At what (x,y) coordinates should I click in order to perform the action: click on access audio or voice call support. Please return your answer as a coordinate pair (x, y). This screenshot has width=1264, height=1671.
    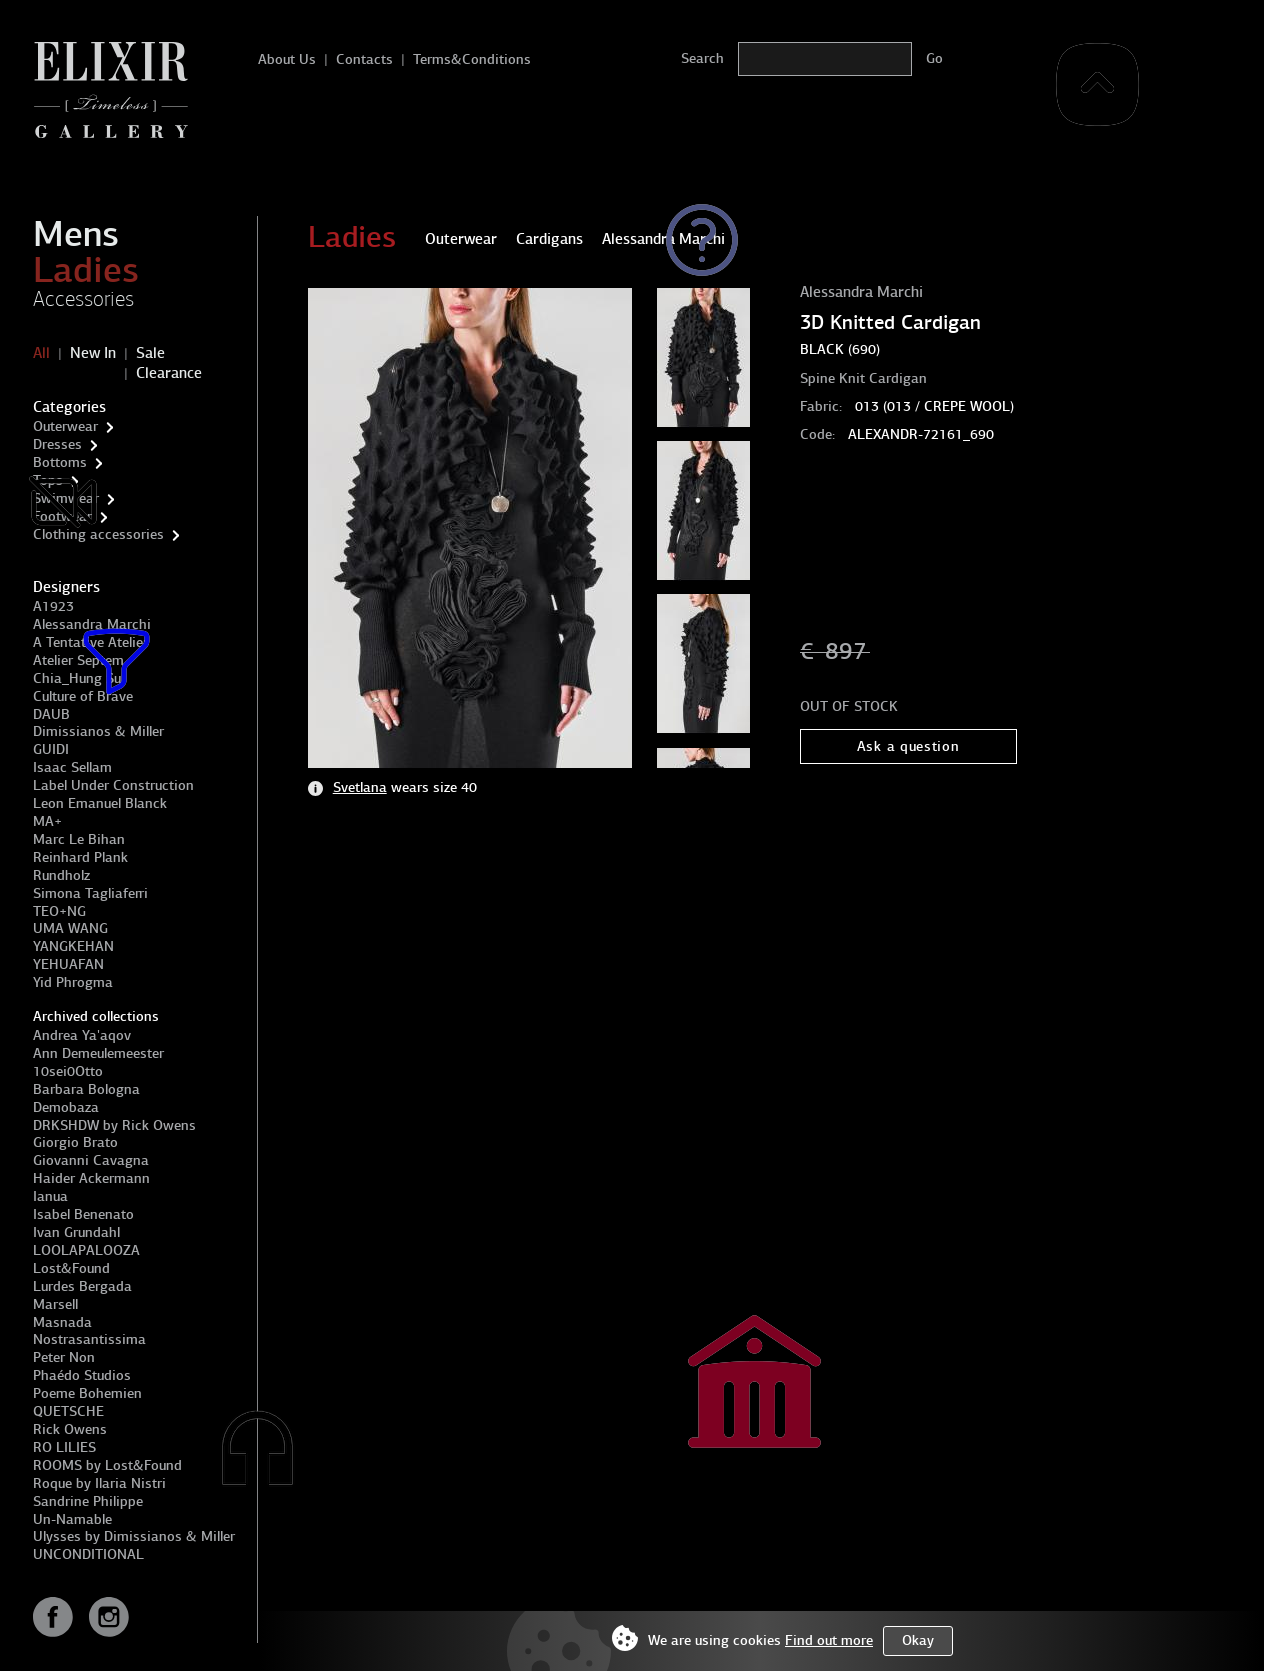
    Looking at the image, I should click on (257, 1453).